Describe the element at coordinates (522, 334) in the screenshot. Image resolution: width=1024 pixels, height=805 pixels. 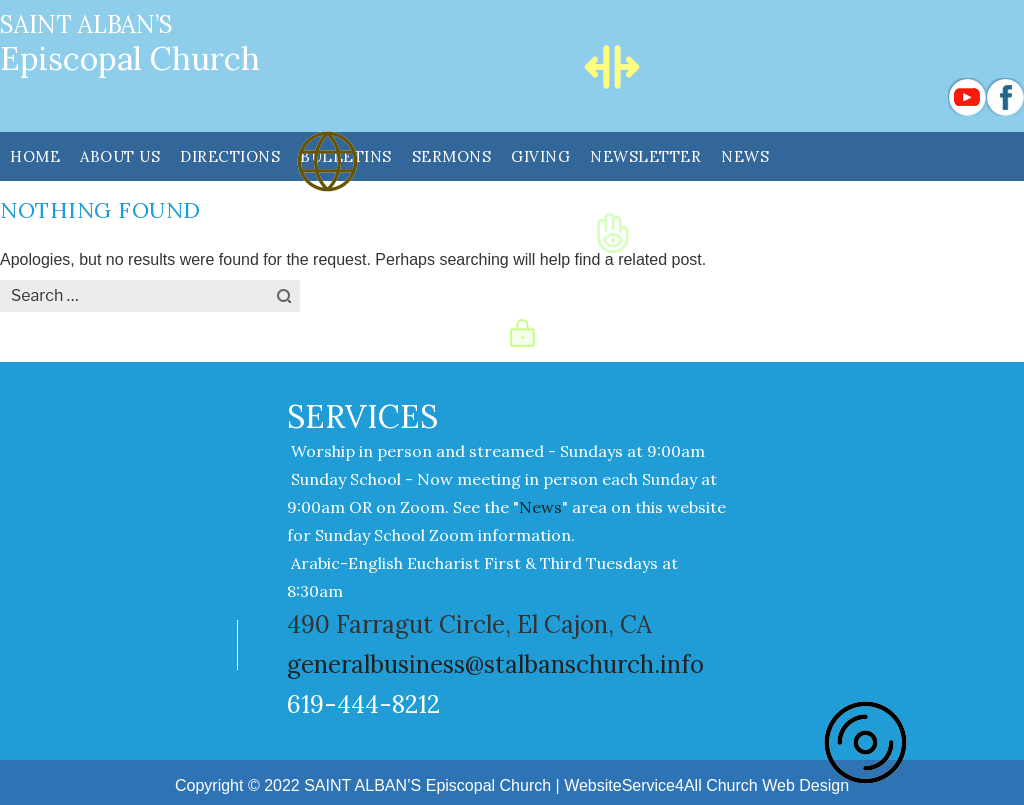
I see `lock or secure this item` at that location.